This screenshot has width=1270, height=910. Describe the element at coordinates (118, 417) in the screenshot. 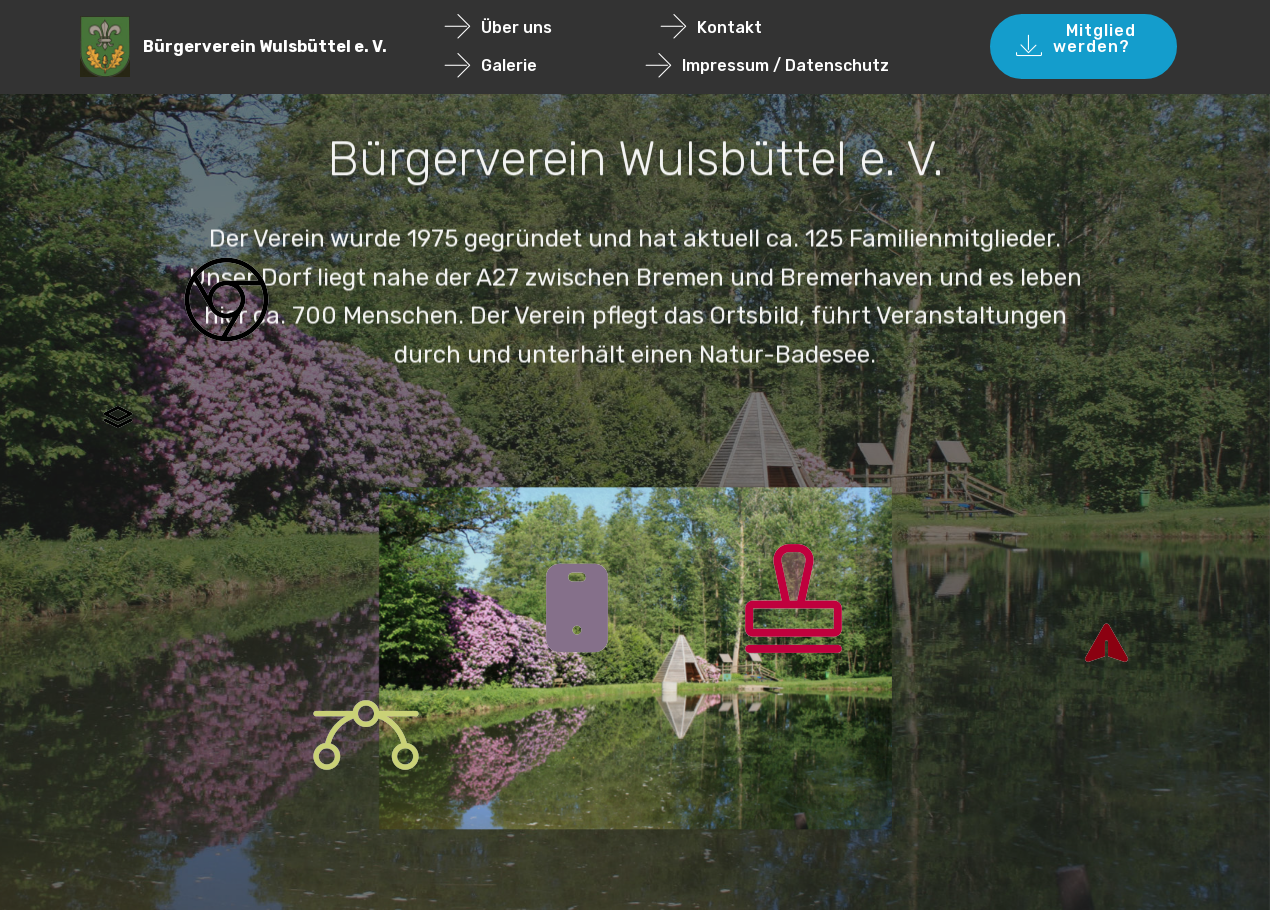

I see `view layers or stacked content` at that location.